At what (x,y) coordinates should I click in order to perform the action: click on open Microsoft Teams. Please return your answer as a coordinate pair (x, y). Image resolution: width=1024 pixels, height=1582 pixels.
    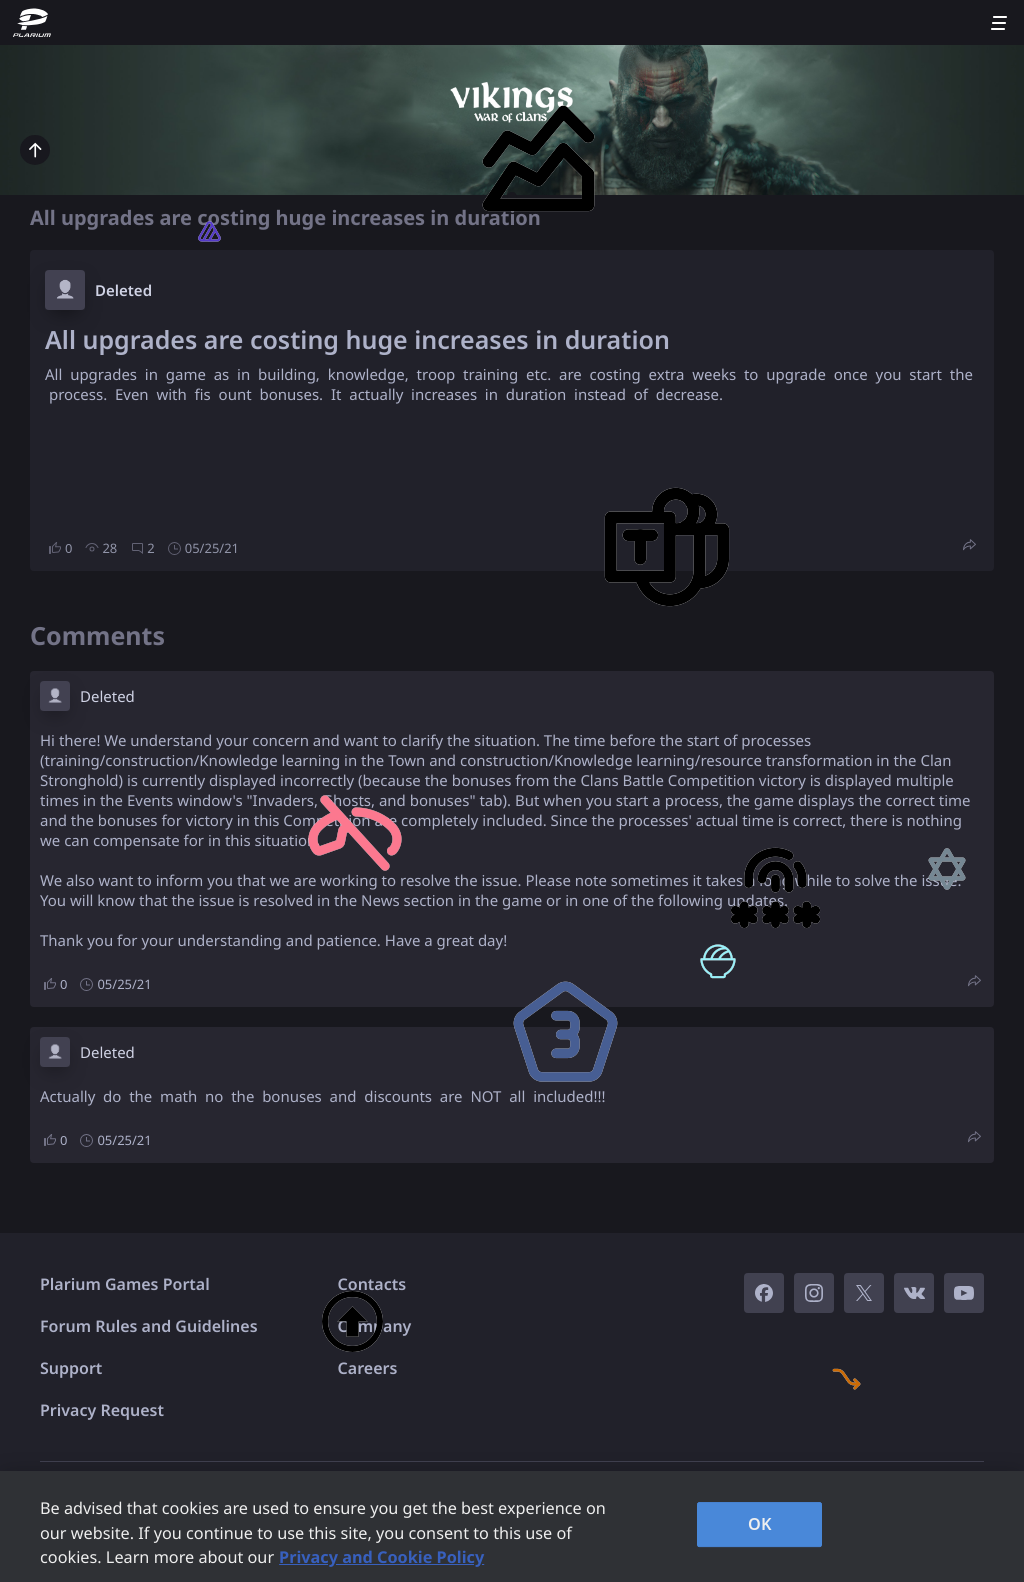
    Looking at the image, I should click on (664, 547).